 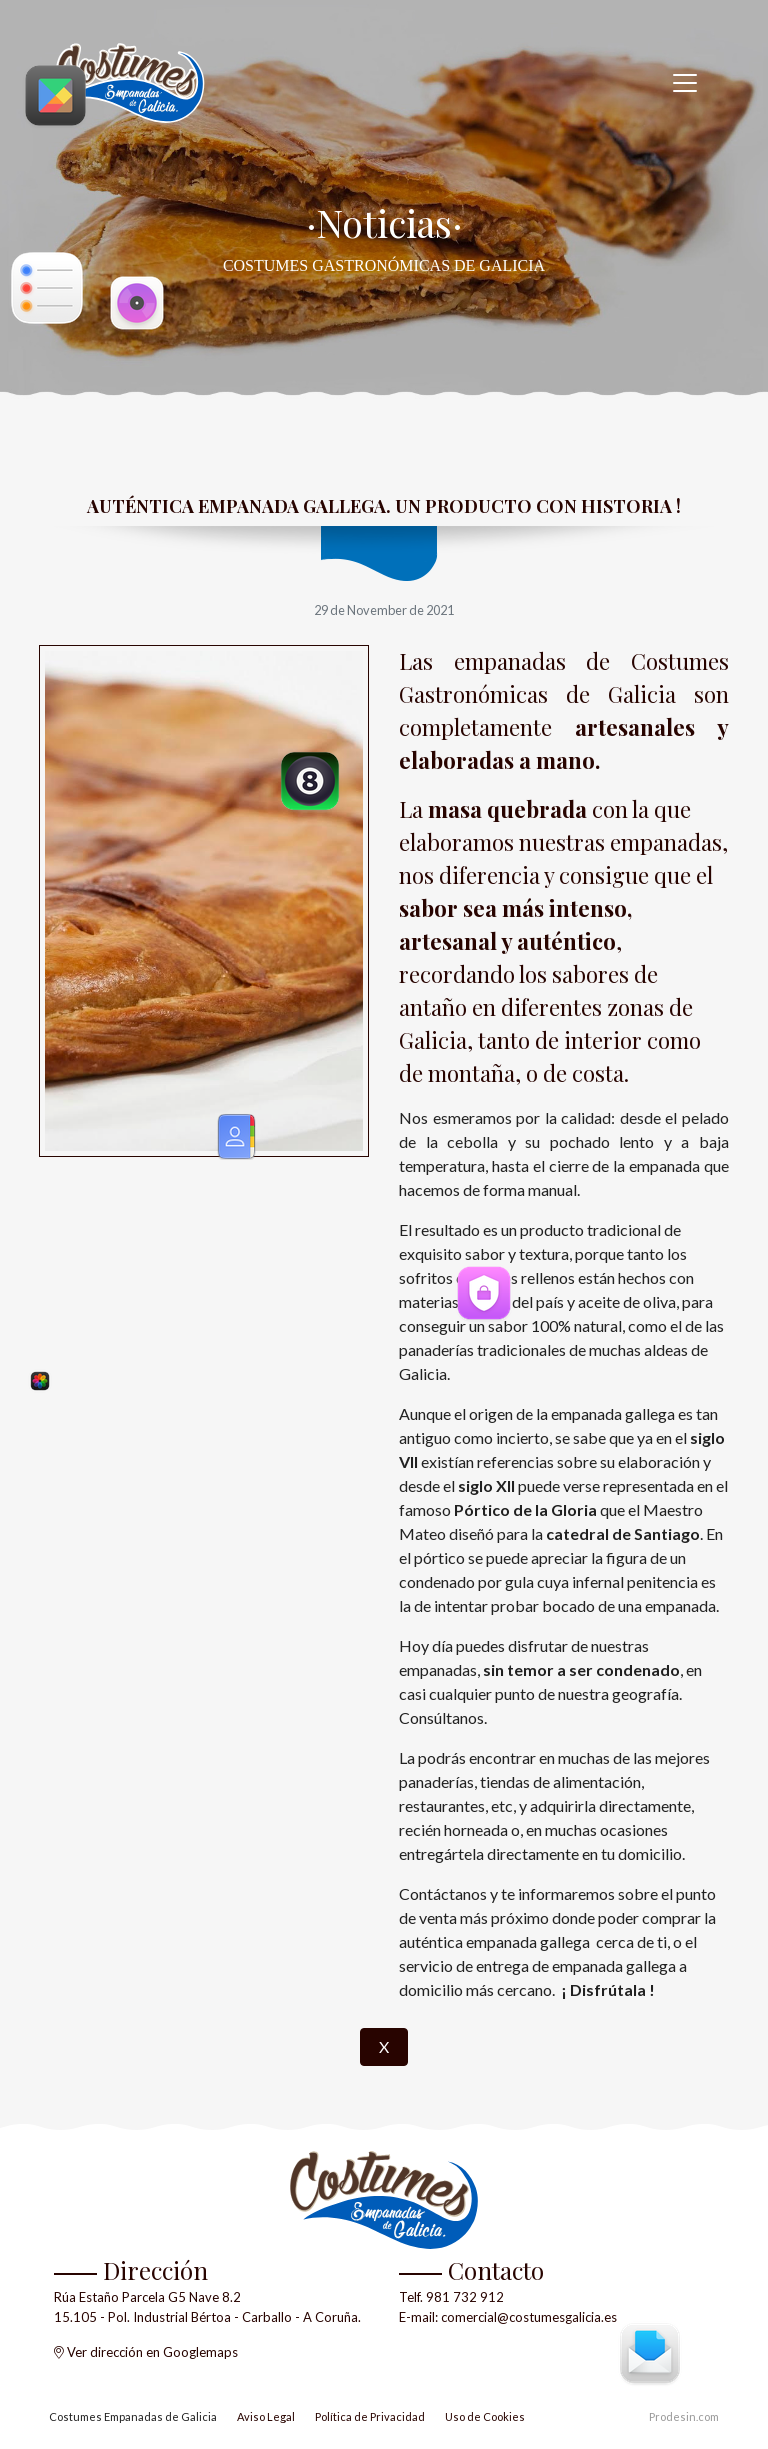 I want to click on open the tangram app, so click(x=55, y=95).